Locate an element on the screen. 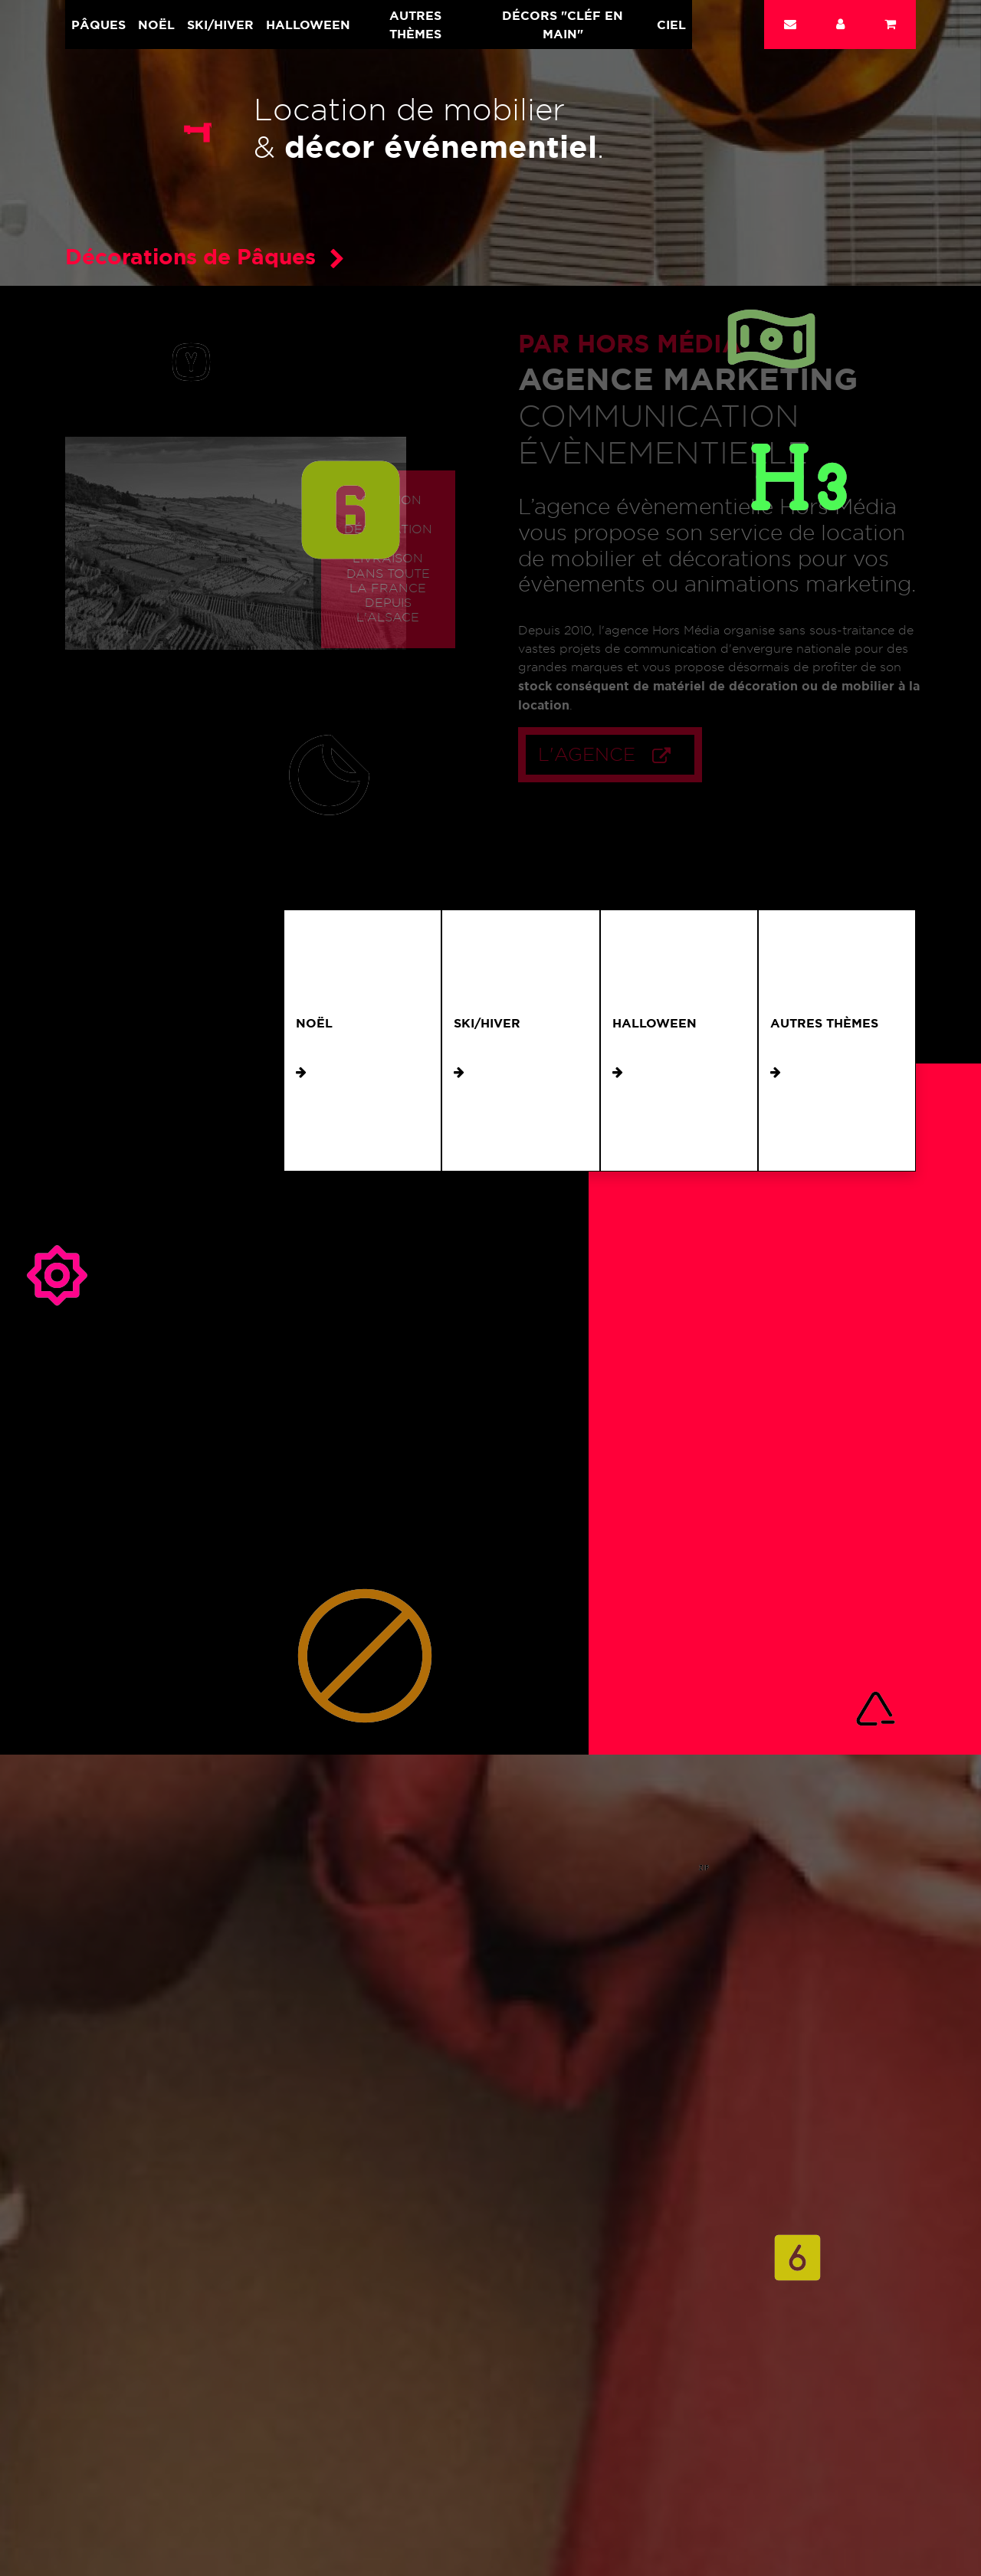 The height and width of the screenshot is (2576, 981). compress files into a zip archive is located at coordinates (704, 1867).